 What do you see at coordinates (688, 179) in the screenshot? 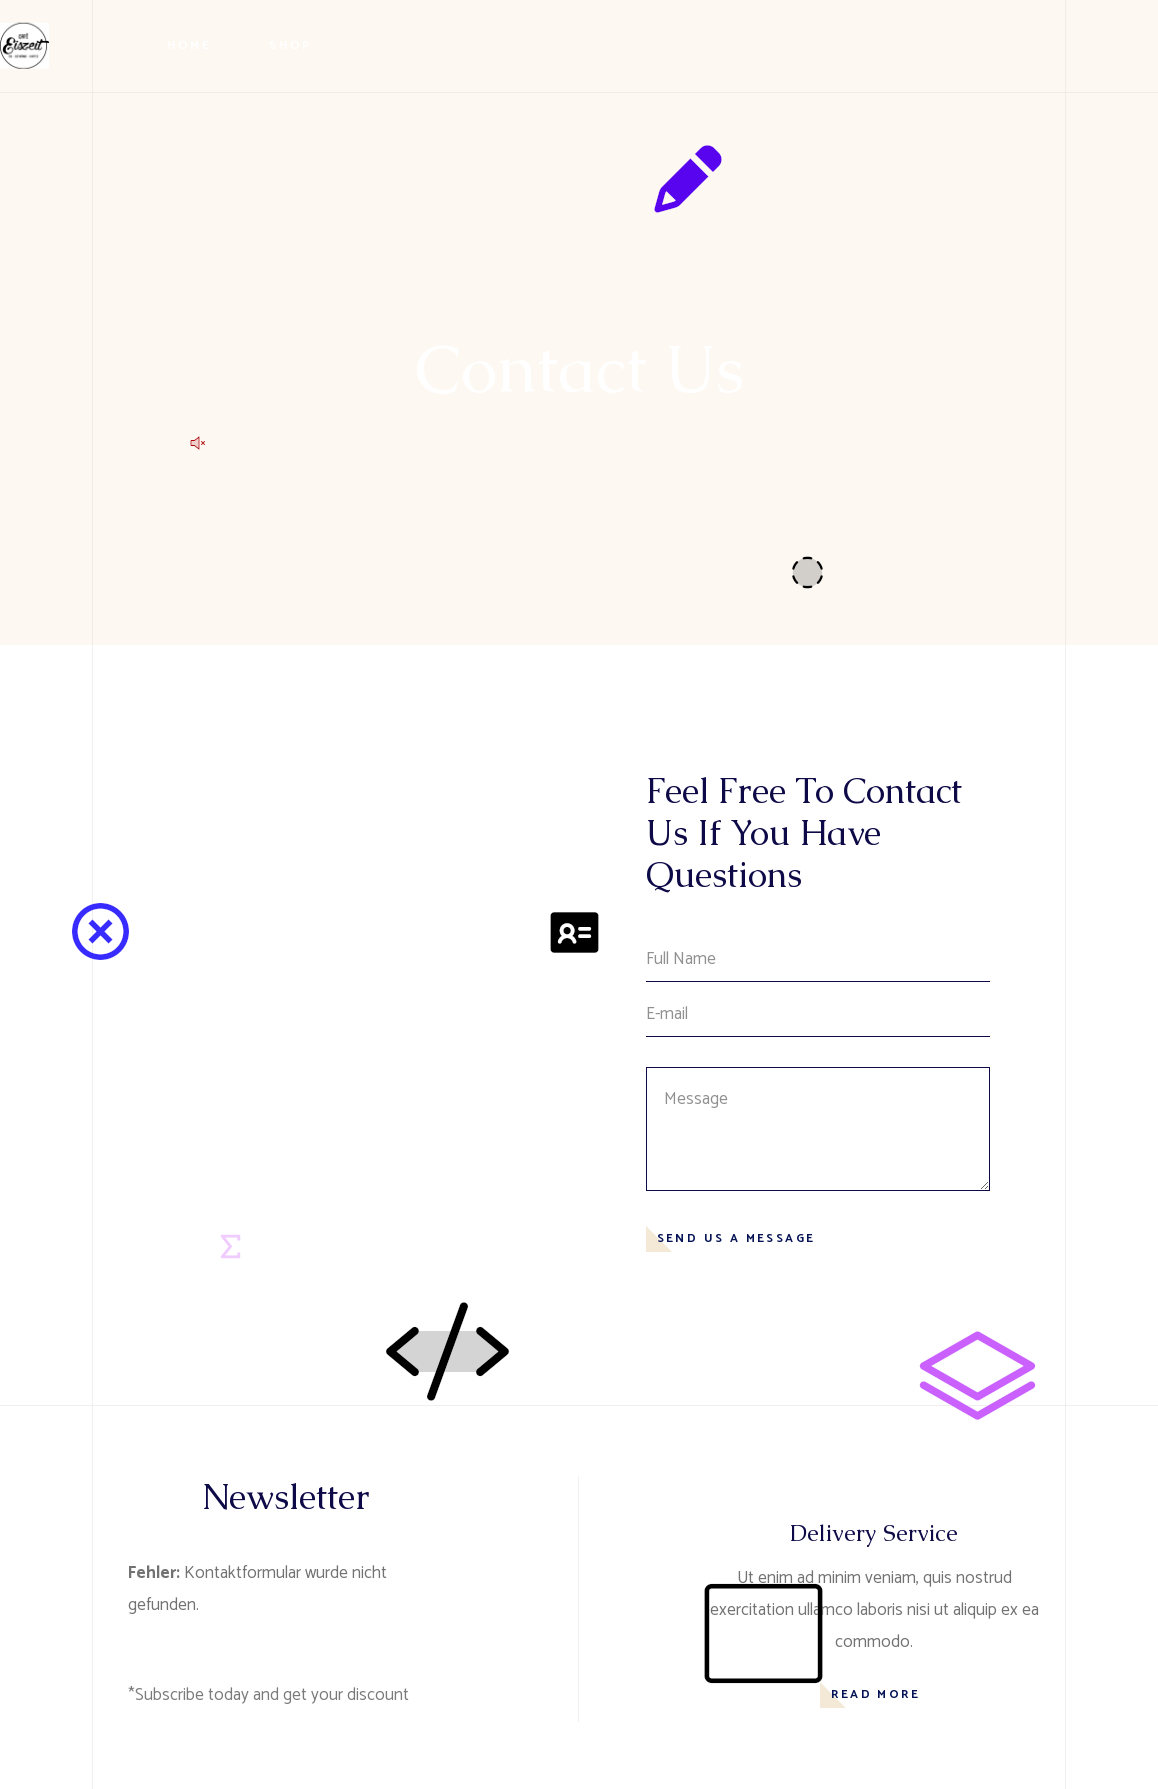
I see `edit or modify content` at bounding box center [688, 179].